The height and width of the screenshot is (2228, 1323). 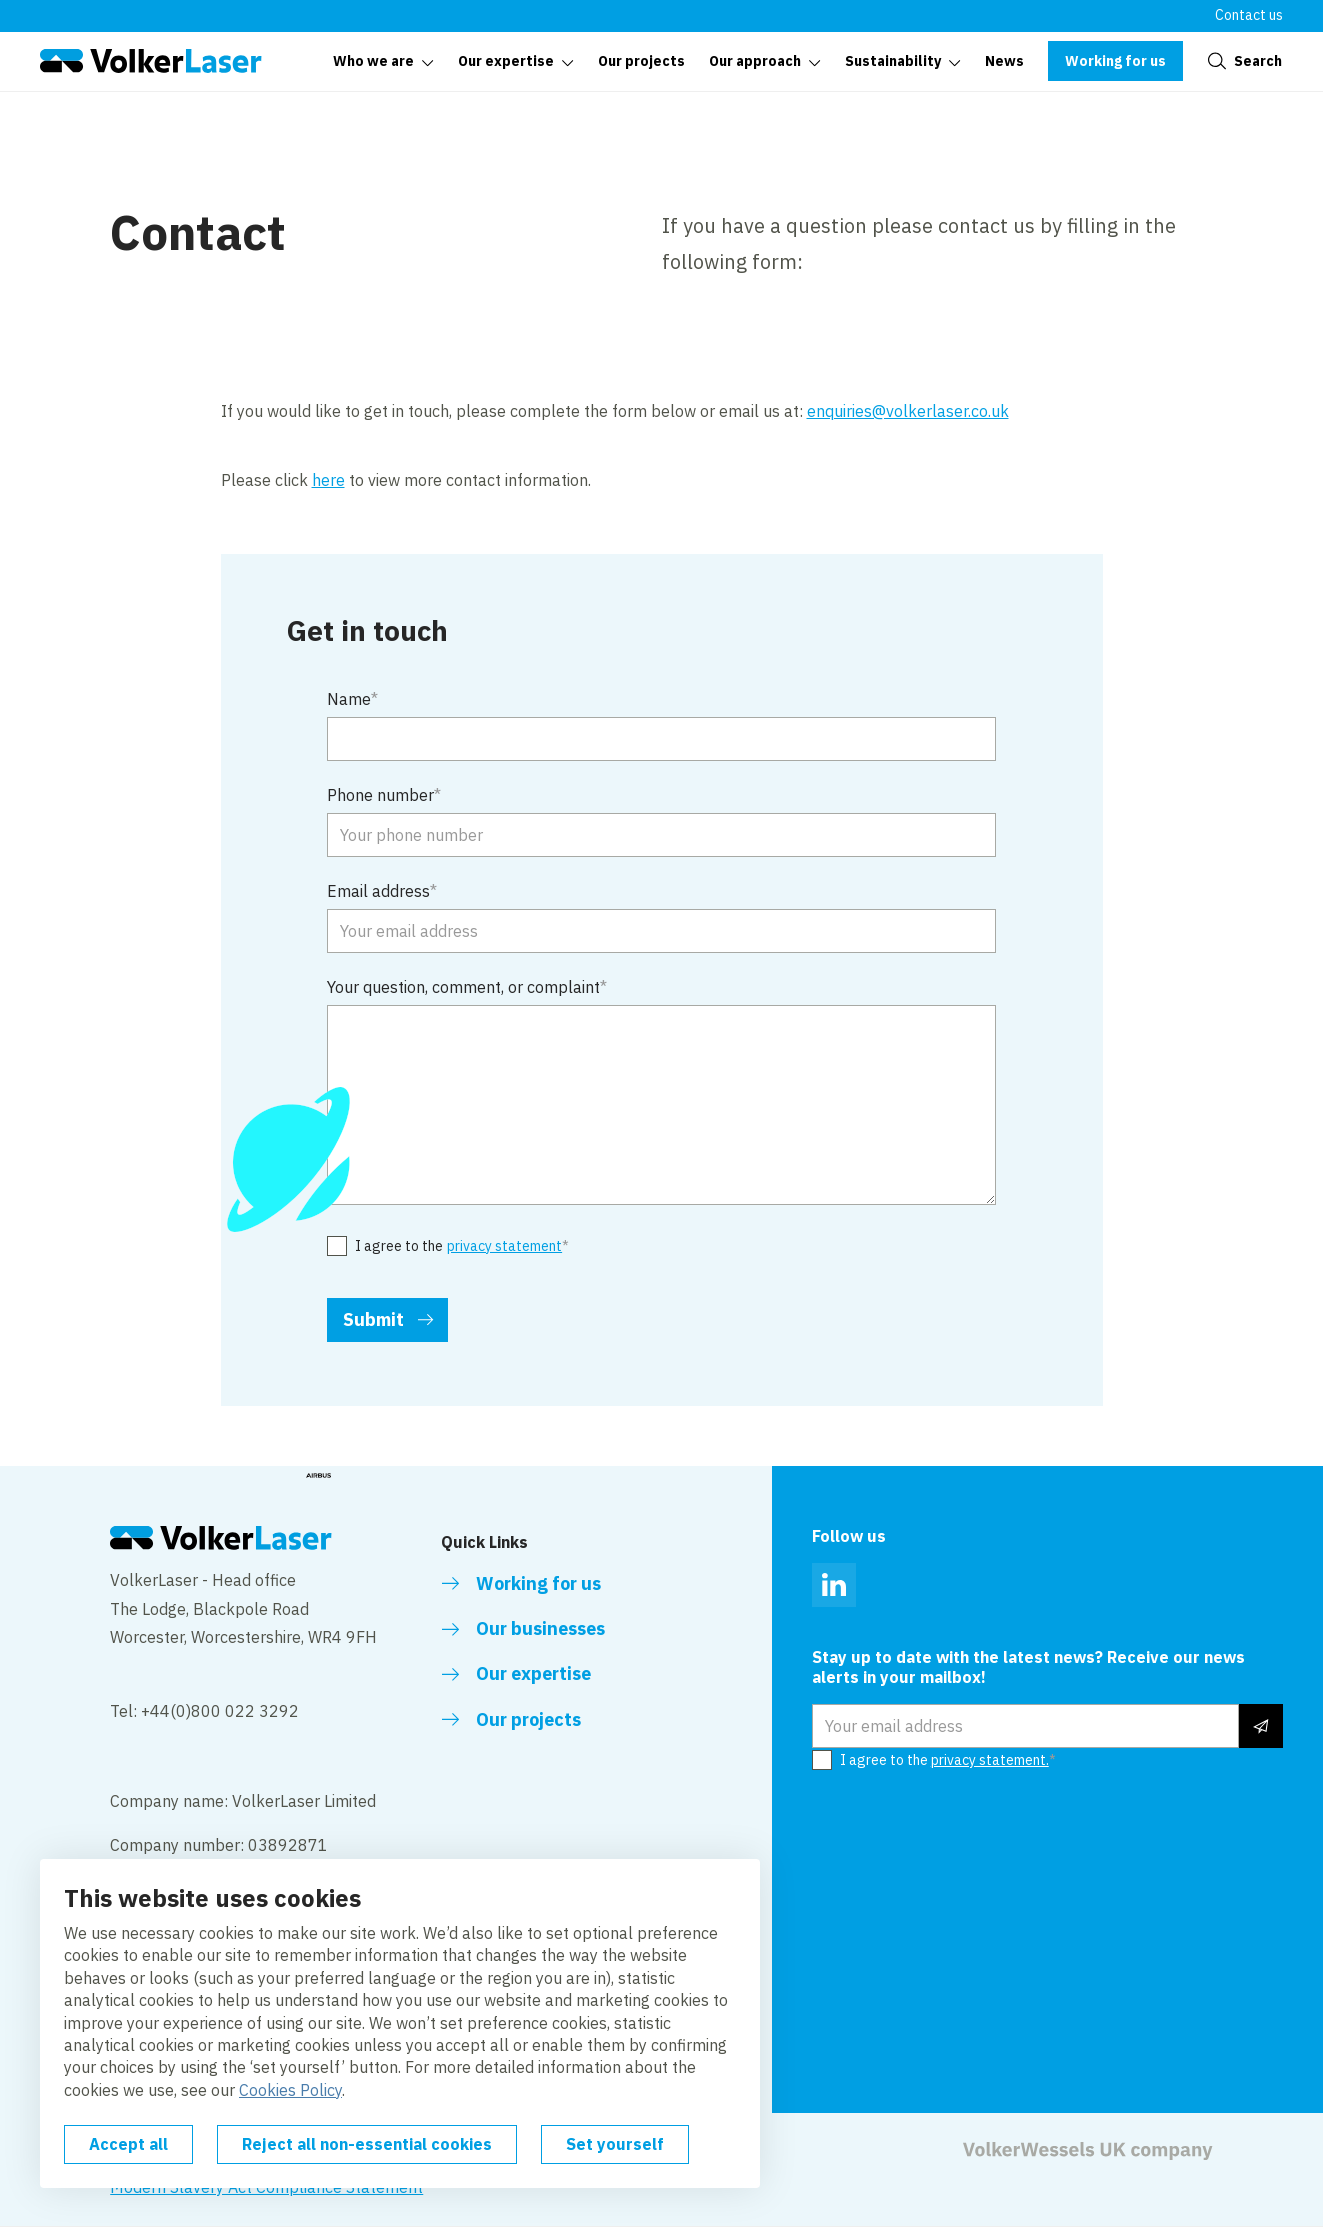 What do you see at coordinates (318, 1475) in the screenshot?
I see `airbus company logo` at bounding box center [318, 1475].